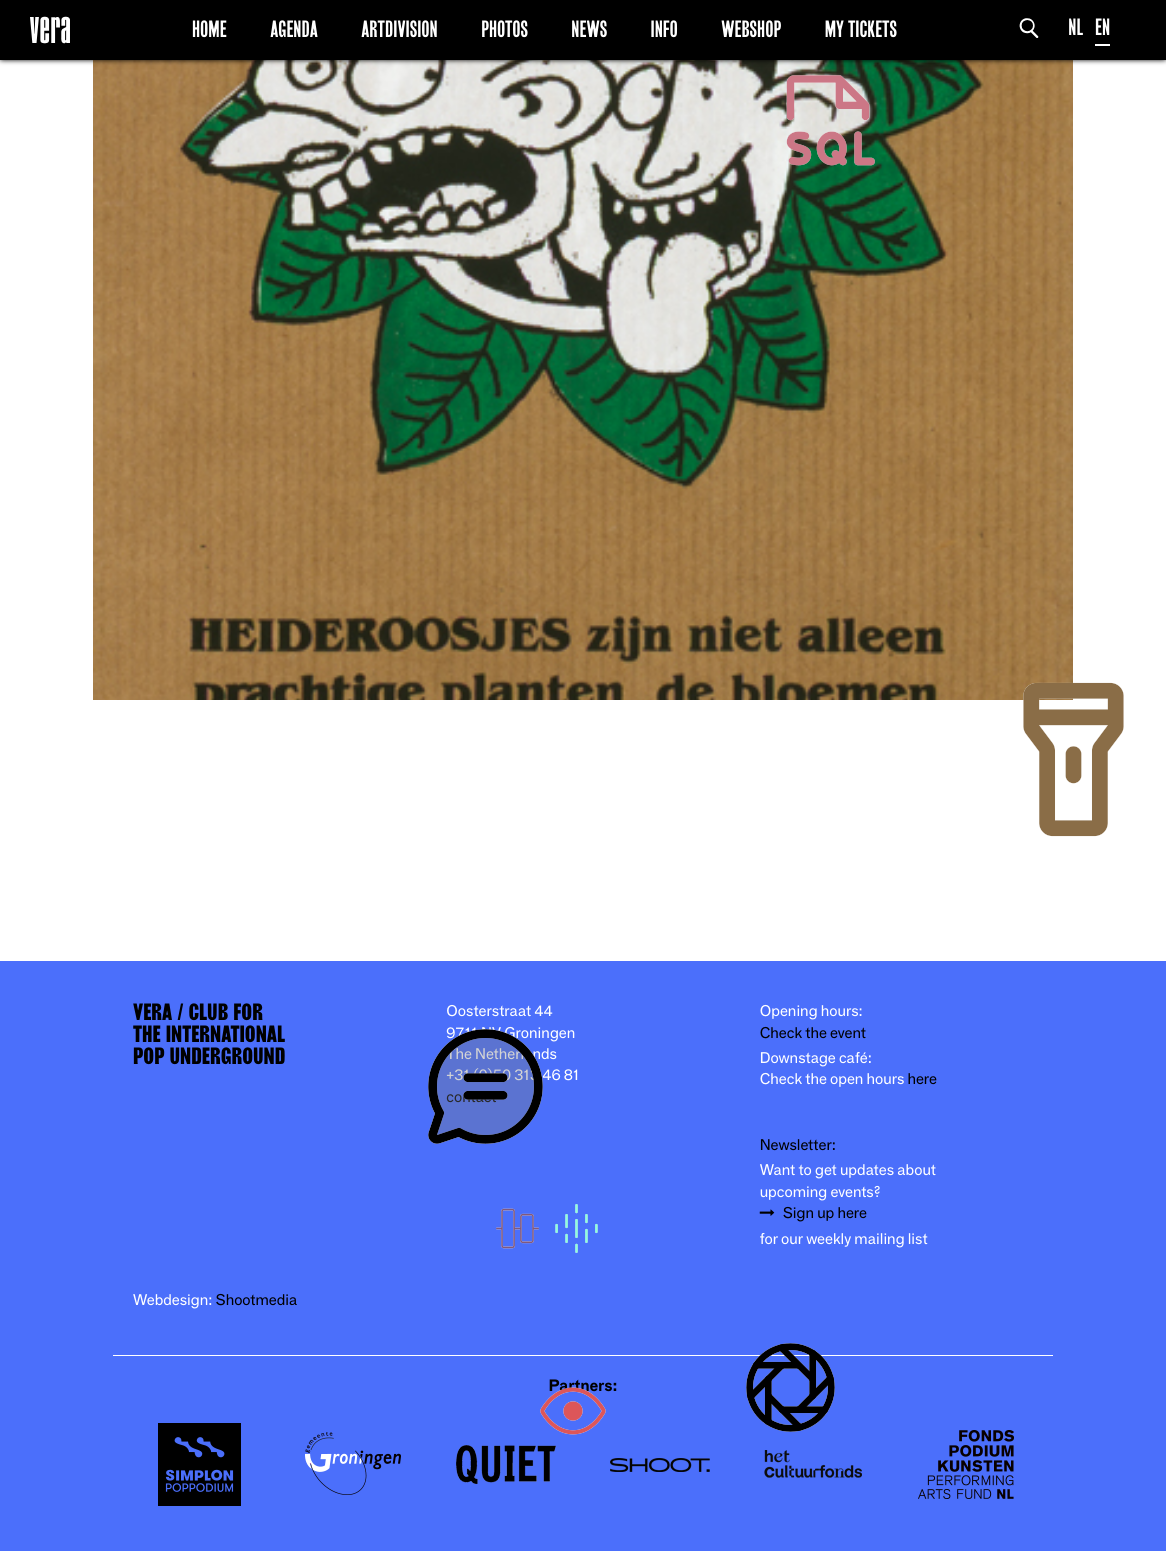 Image resolution: width=1166 pixels, height=1551 pixels. I want to click on align selected objects to vertical center, so click(517, 1228).